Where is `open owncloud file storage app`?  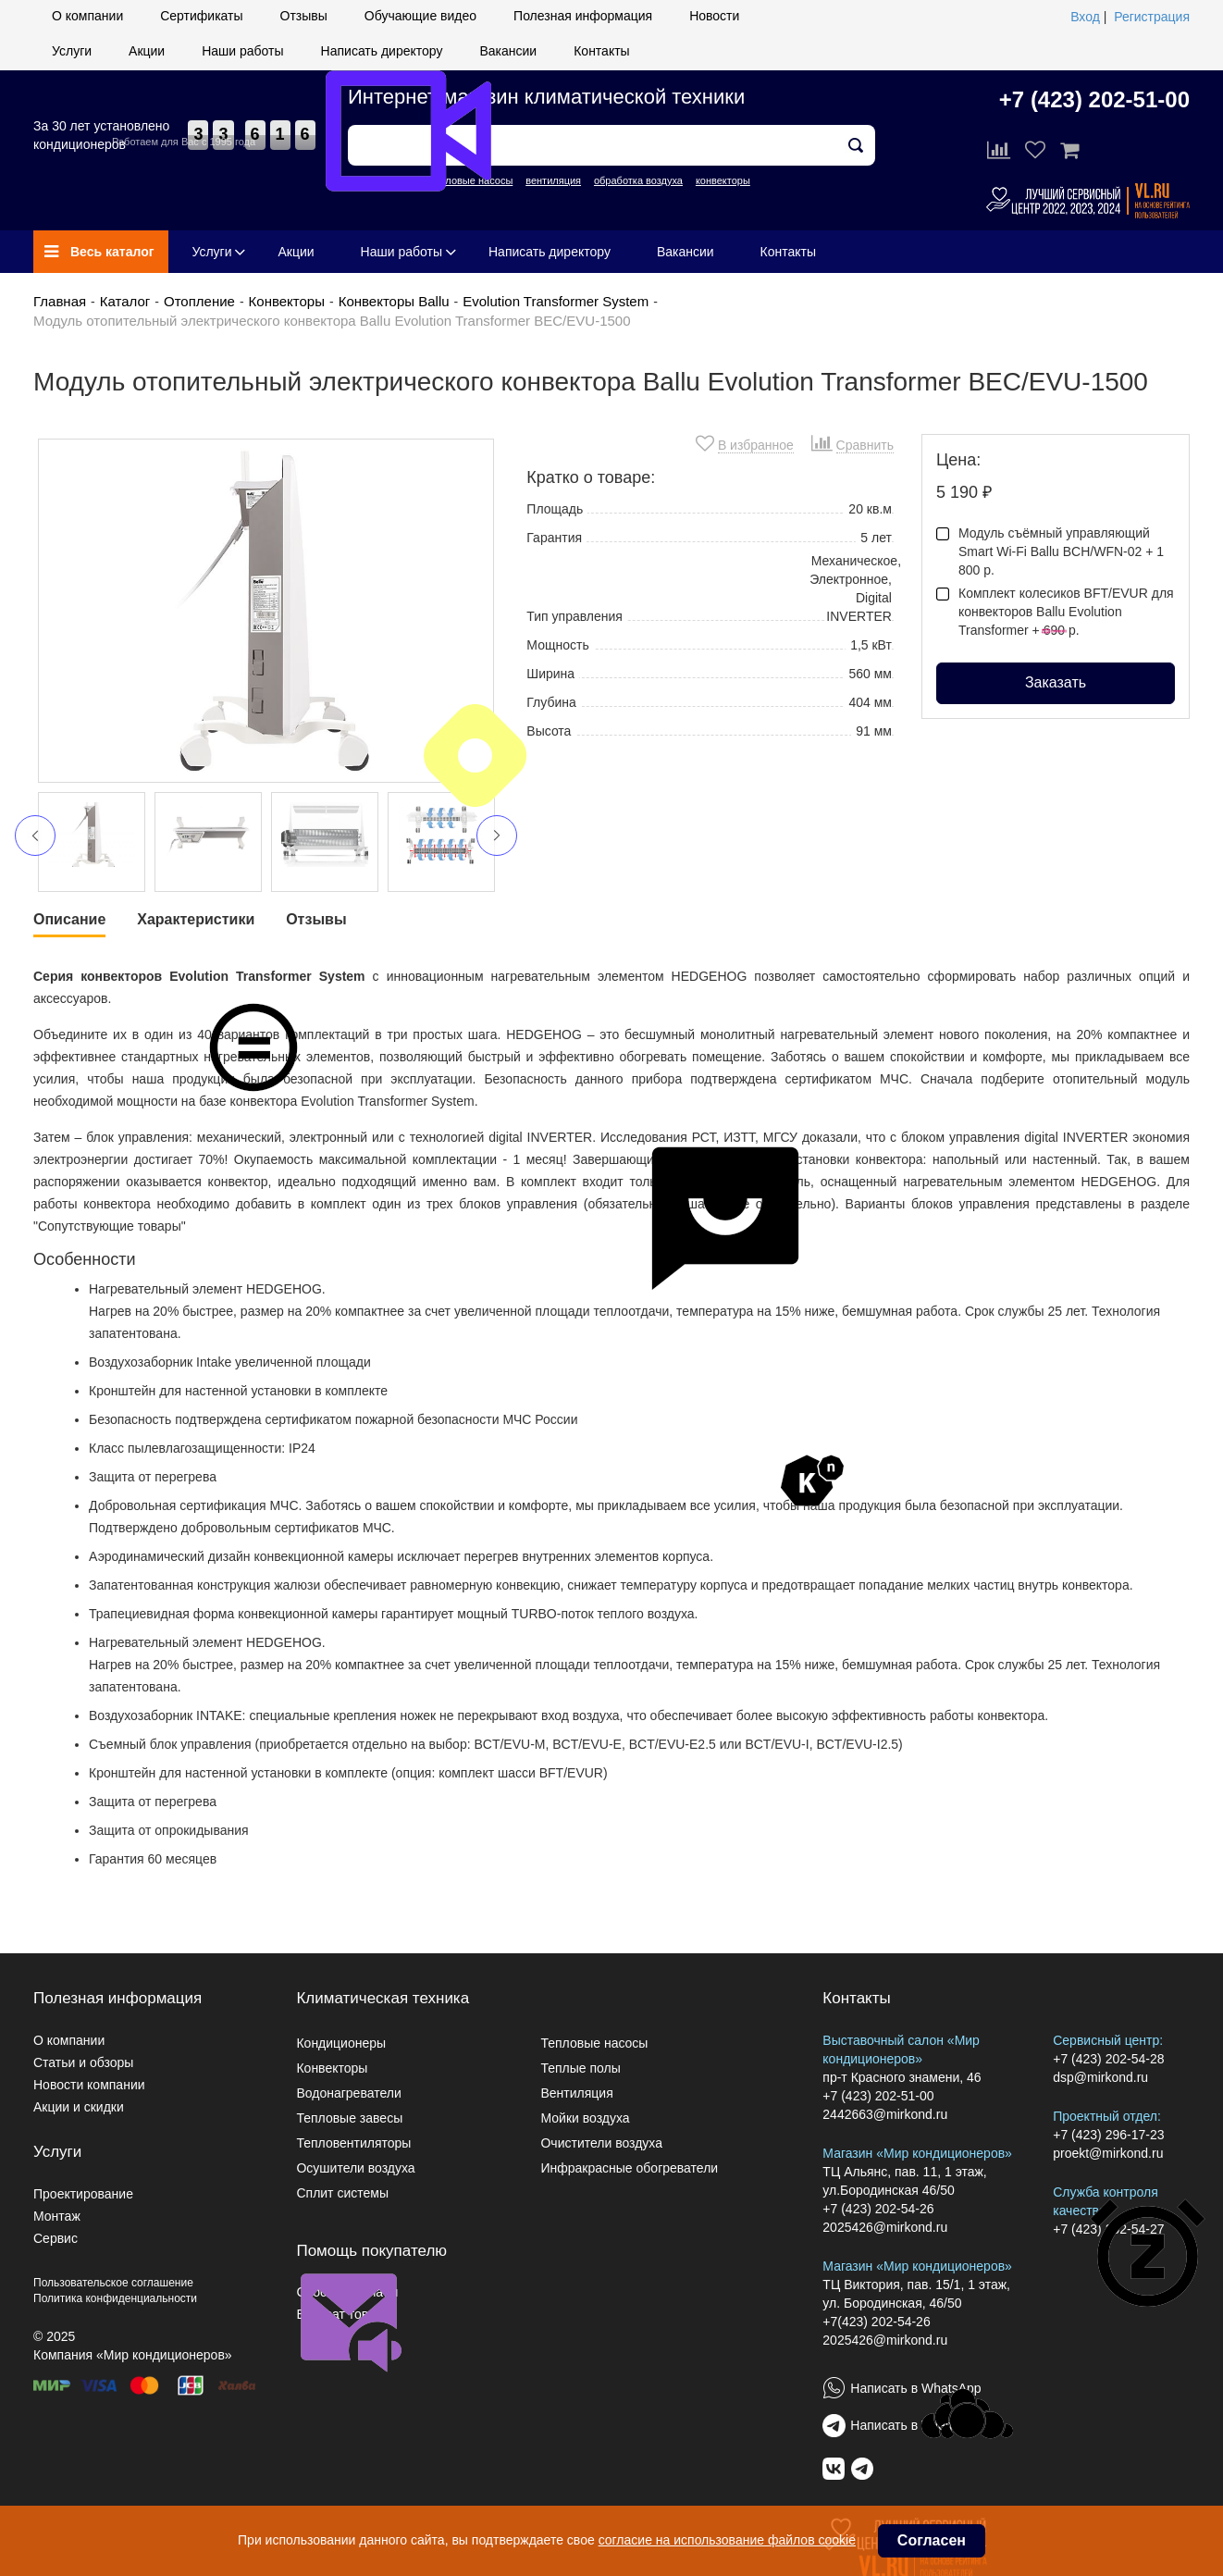
open owncloud file storage app is located at coordinates (967, 2413).